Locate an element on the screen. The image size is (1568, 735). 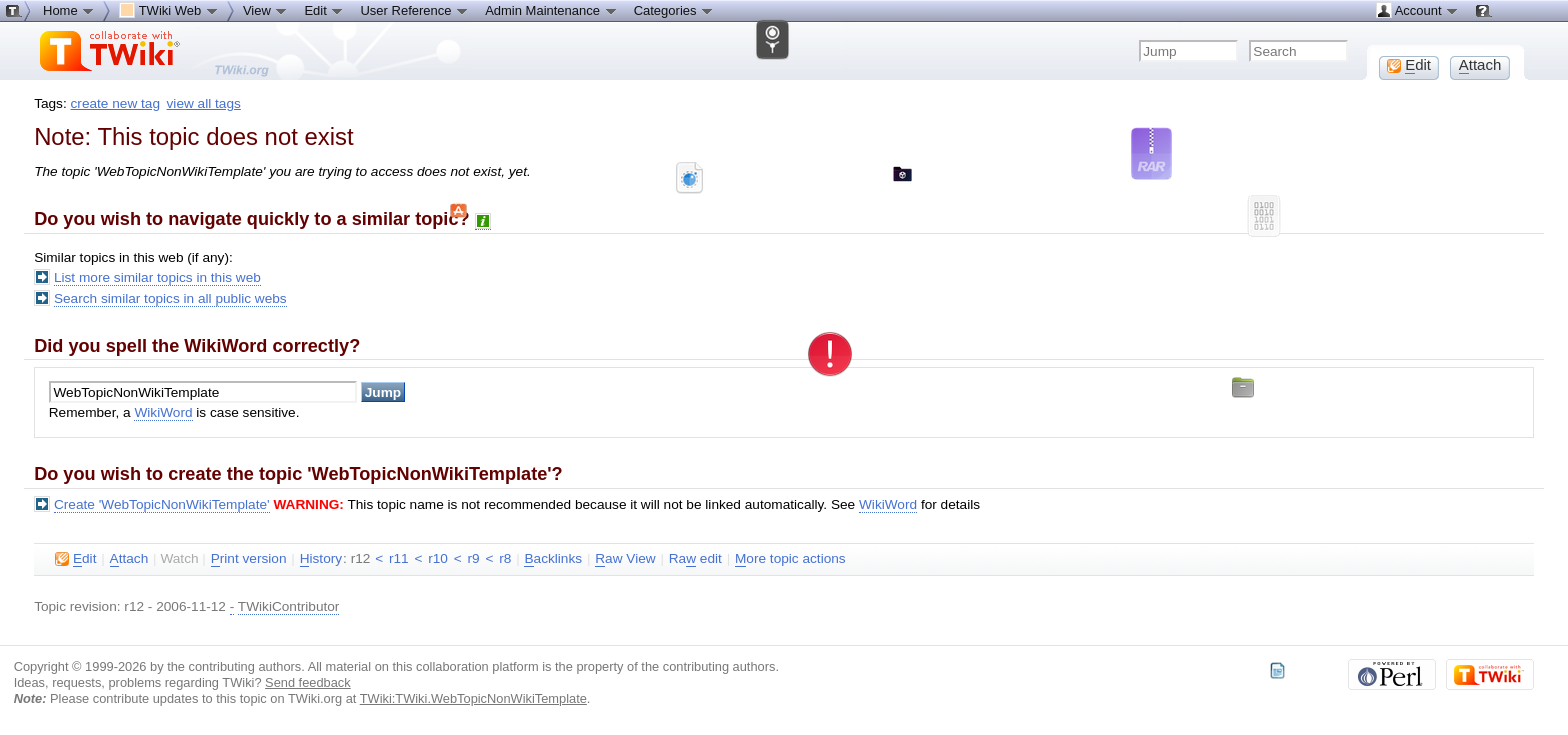
open the file manager is located at coordinates (1243, 387).